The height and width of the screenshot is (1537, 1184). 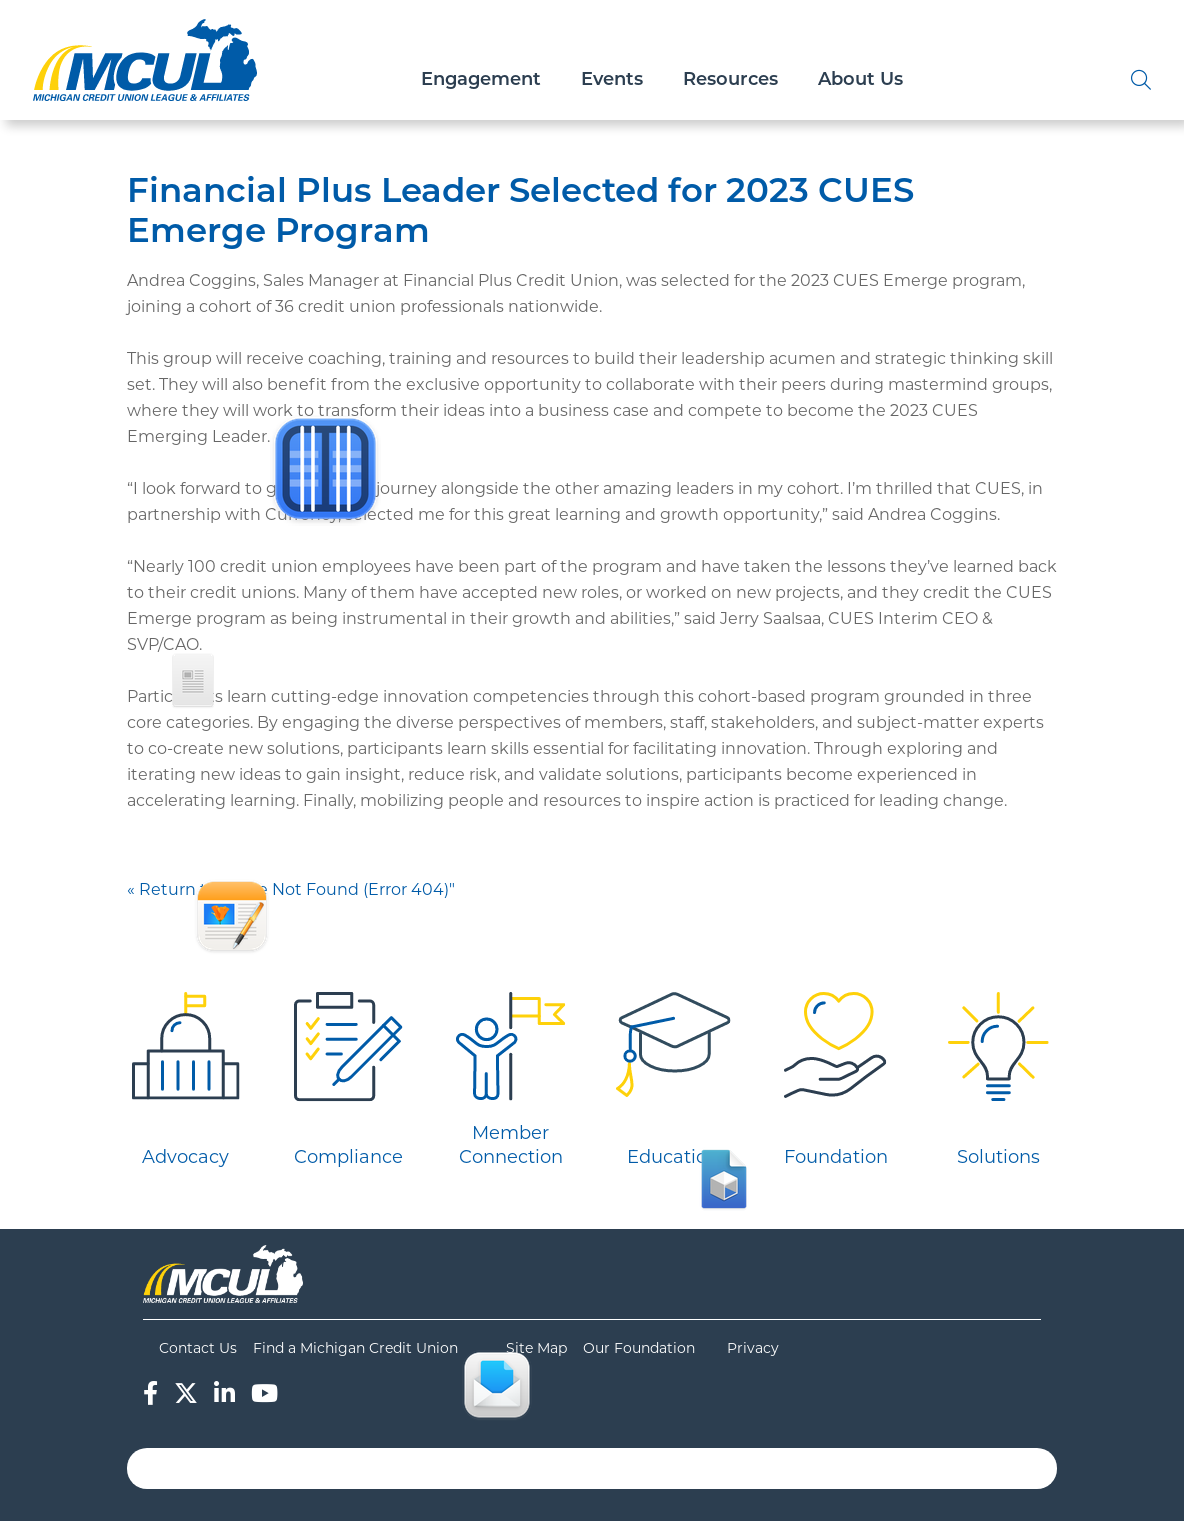 What do you see at coordinates (232, 916) in the screenshot?
I see `open calligrawords app` at bounding box center [232, 916].